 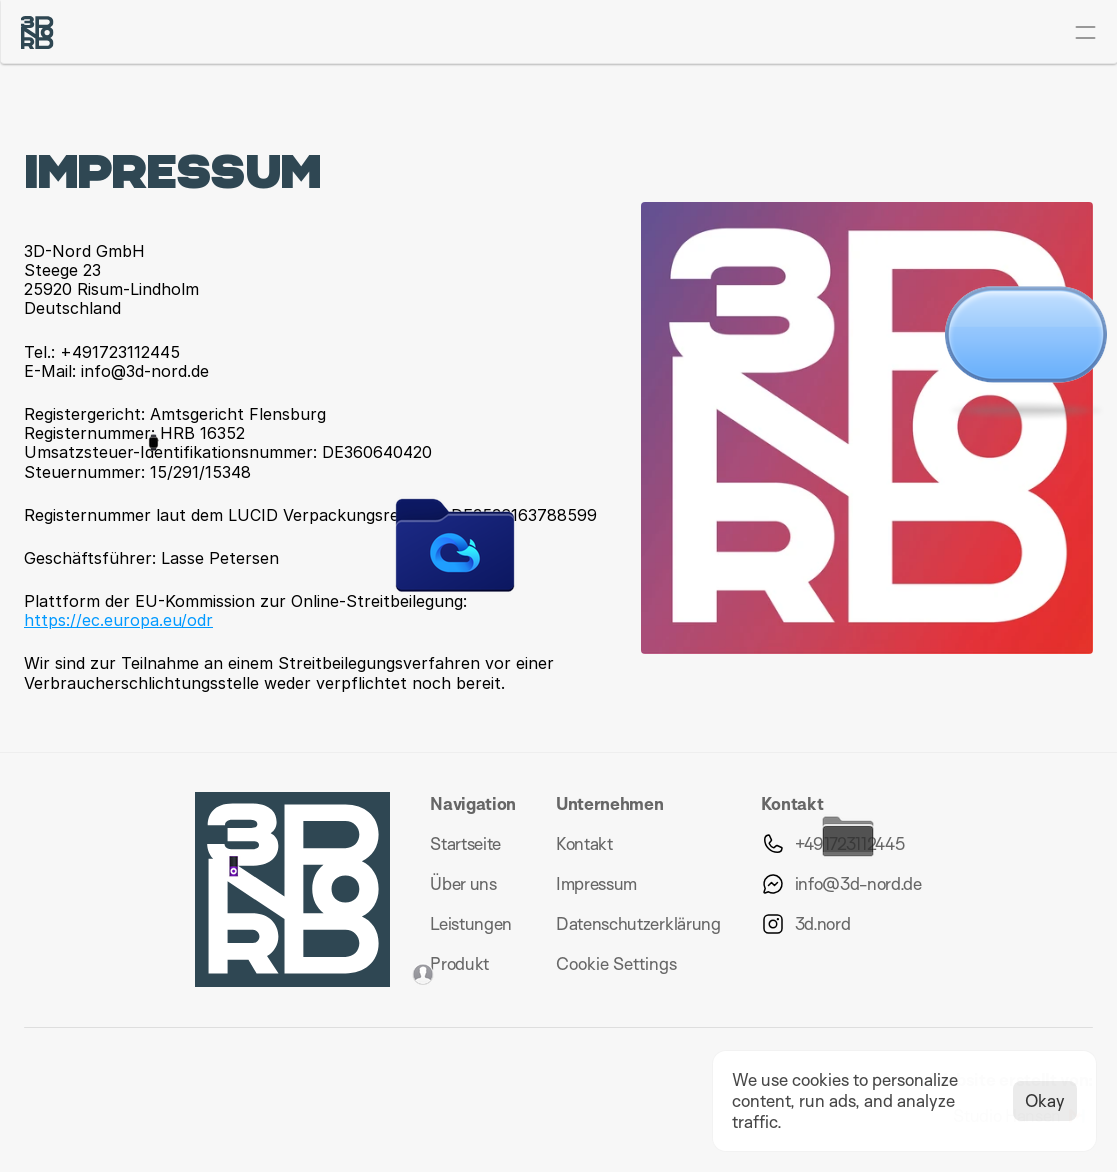 What do you see at coordinates (423, 974) in the screenshot?
I see `view user accounts` at bounding box center [423, 974].